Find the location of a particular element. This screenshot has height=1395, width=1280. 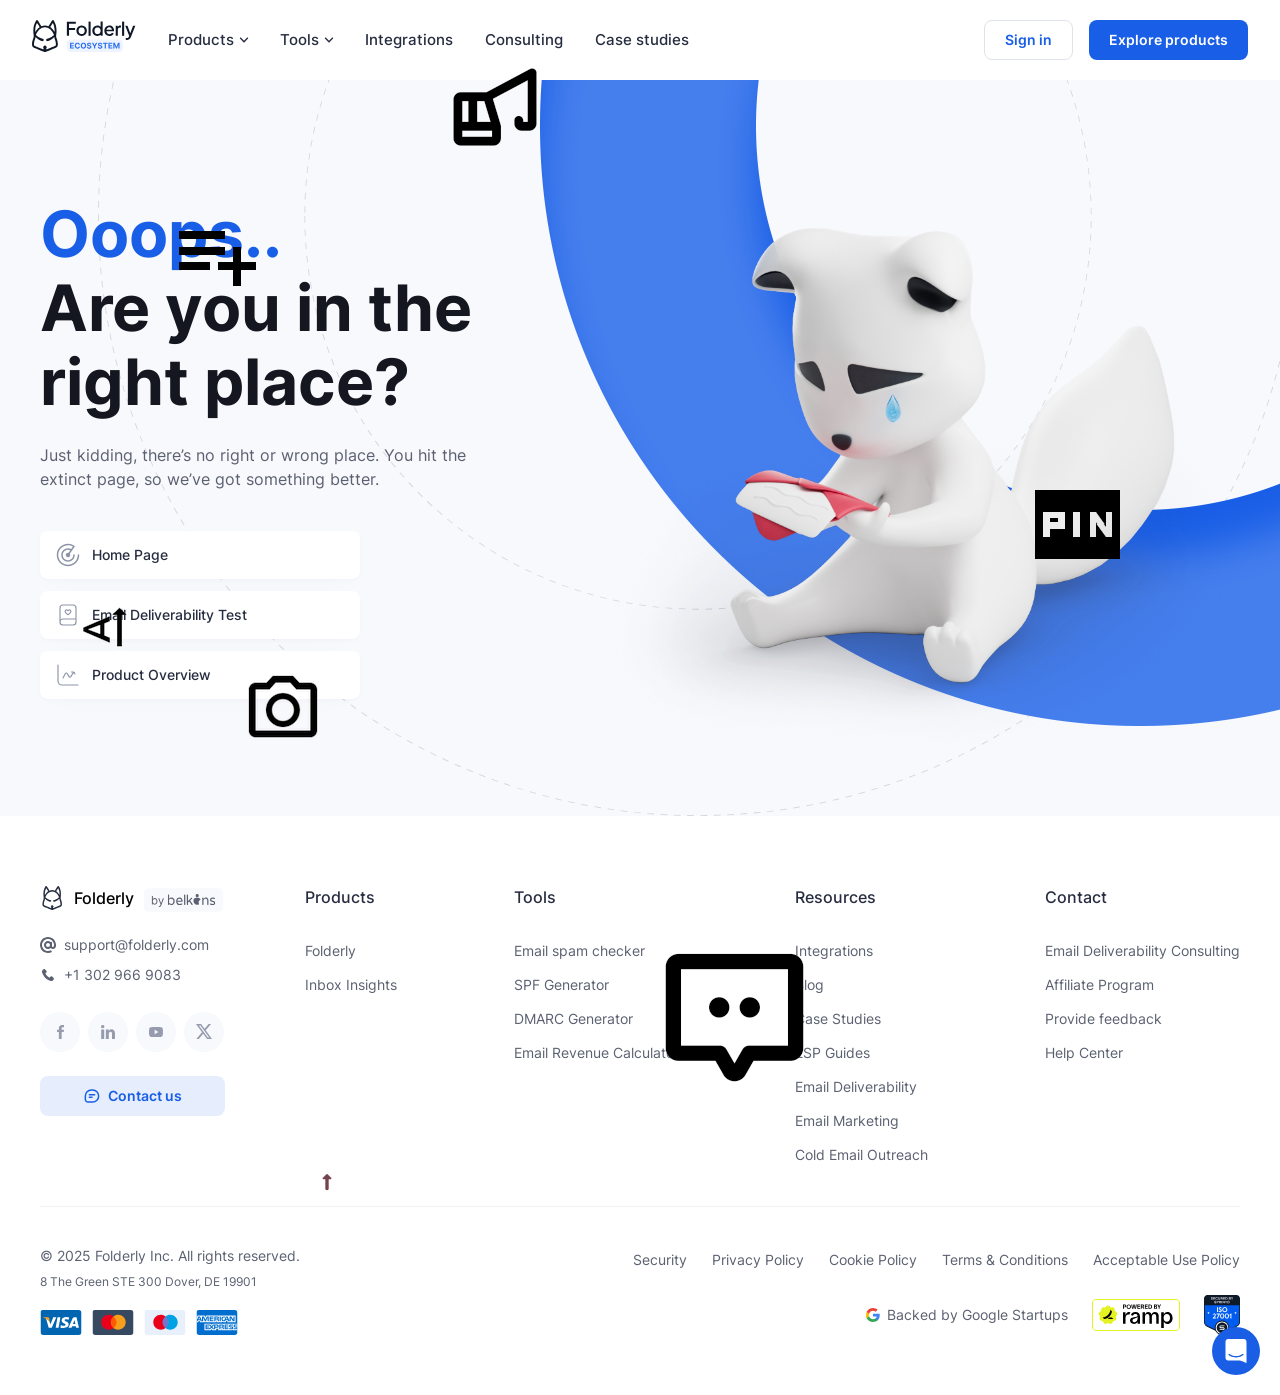

rotate text direction upward is located at coordinates (105, 627).